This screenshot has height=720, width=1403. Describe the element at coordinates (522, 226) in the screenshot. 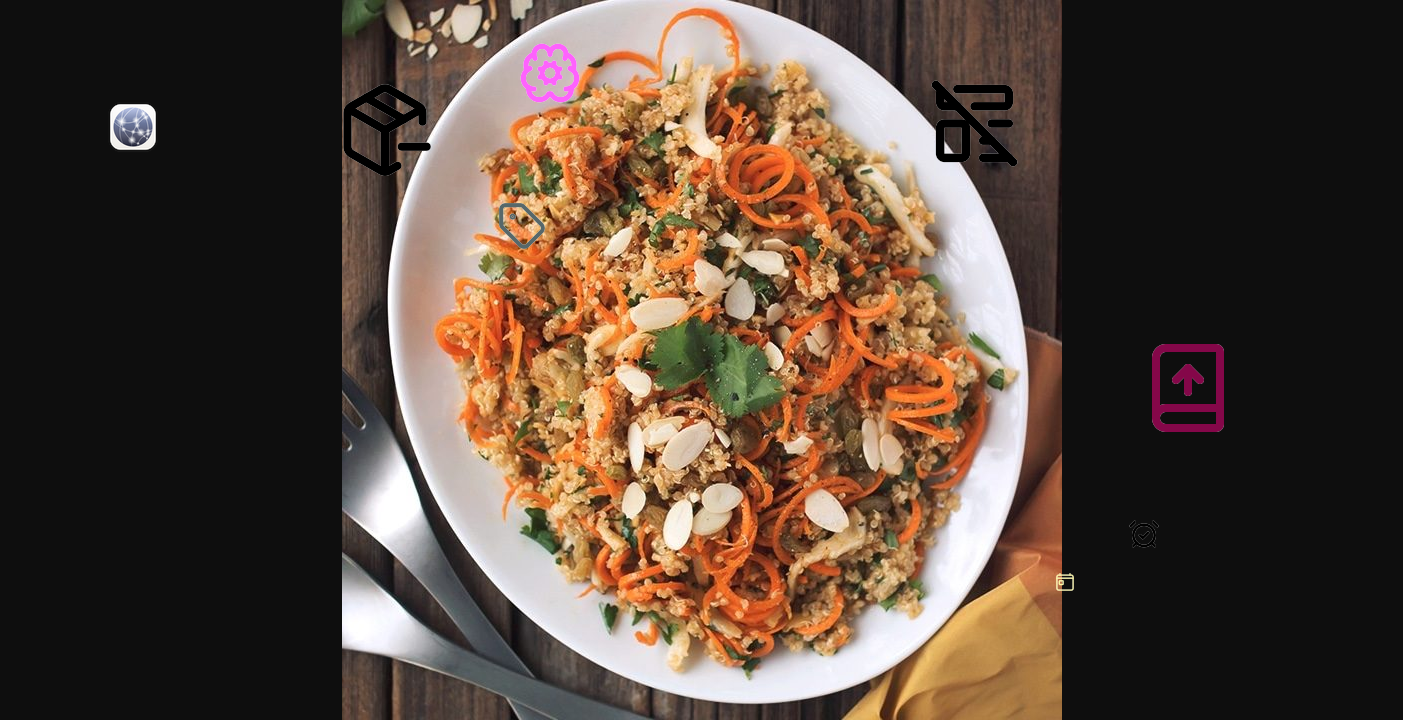

I see `add or manage tags for an item` at that location.